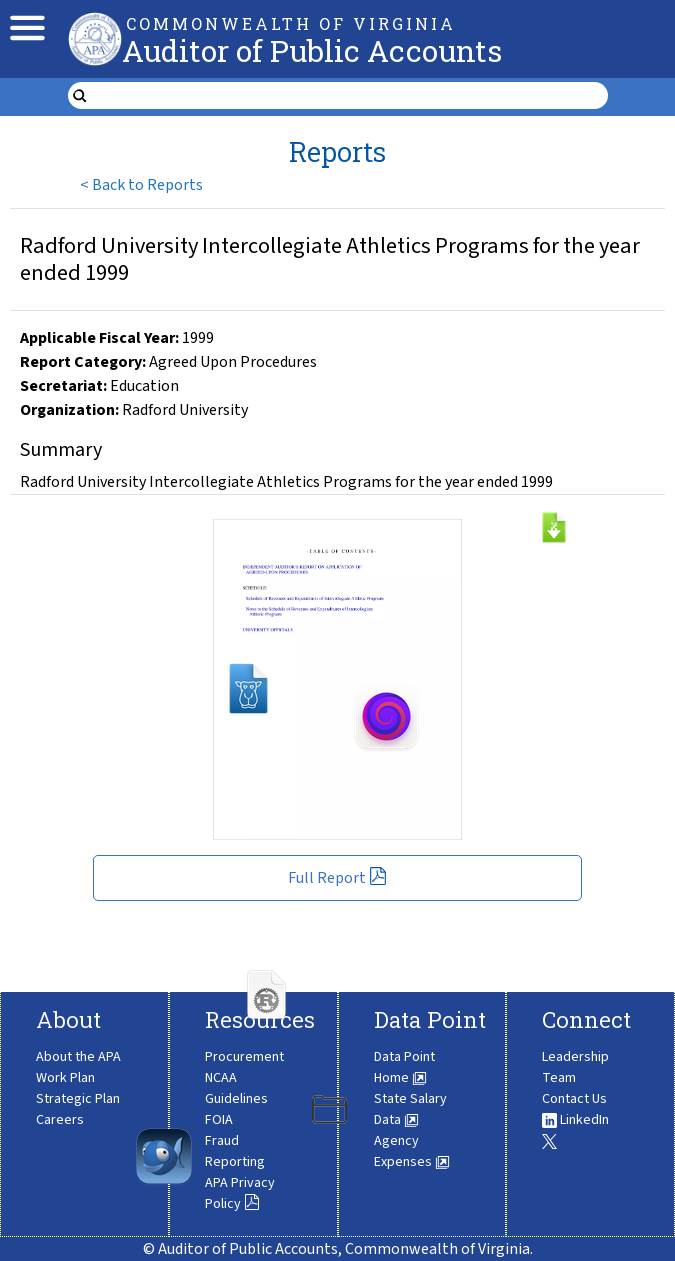 Image resolution: width=675 pixels, height=1261 pixels. Describe the element at coordinates (554, 528) in the screenshot. I see `file download in progress` at that location.